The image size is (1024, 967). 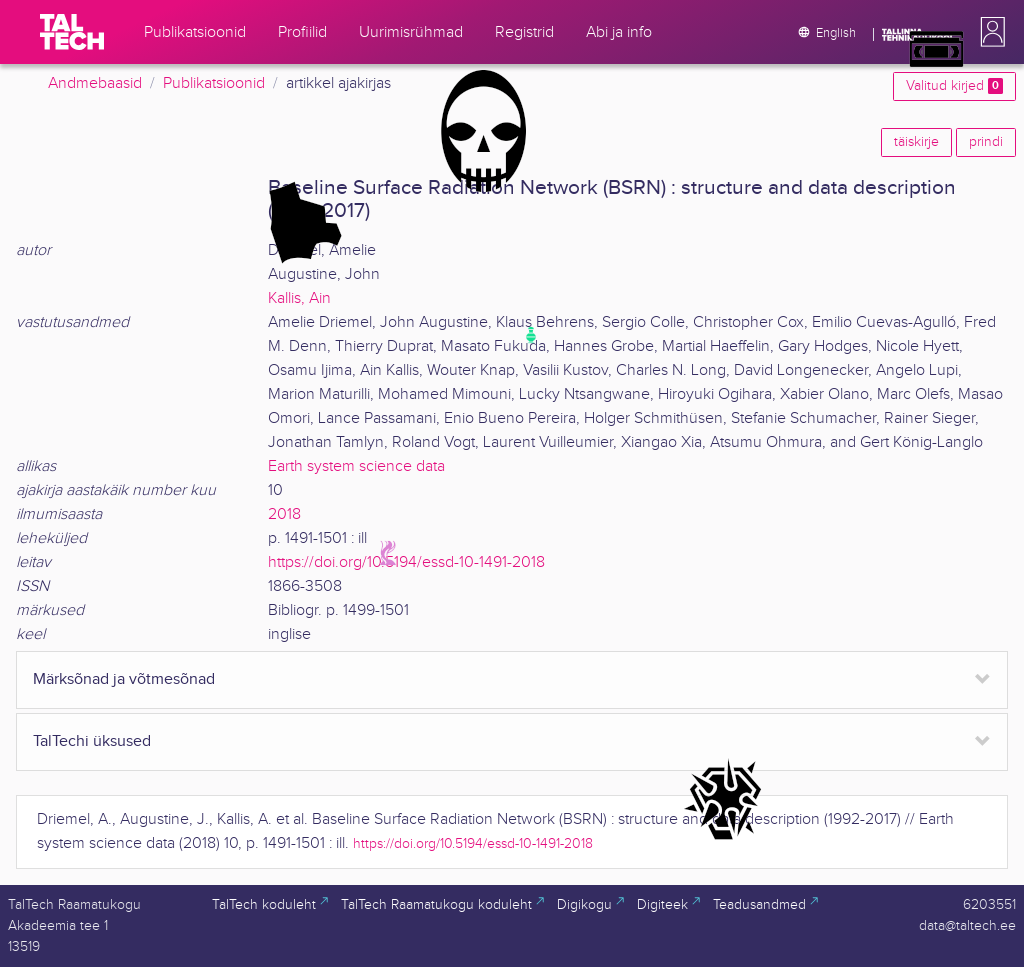 What do you see at coordinates (725, 800) in the screenshot?
I see `activate defensive ability or shield spell` at bounding box center [725, 800].